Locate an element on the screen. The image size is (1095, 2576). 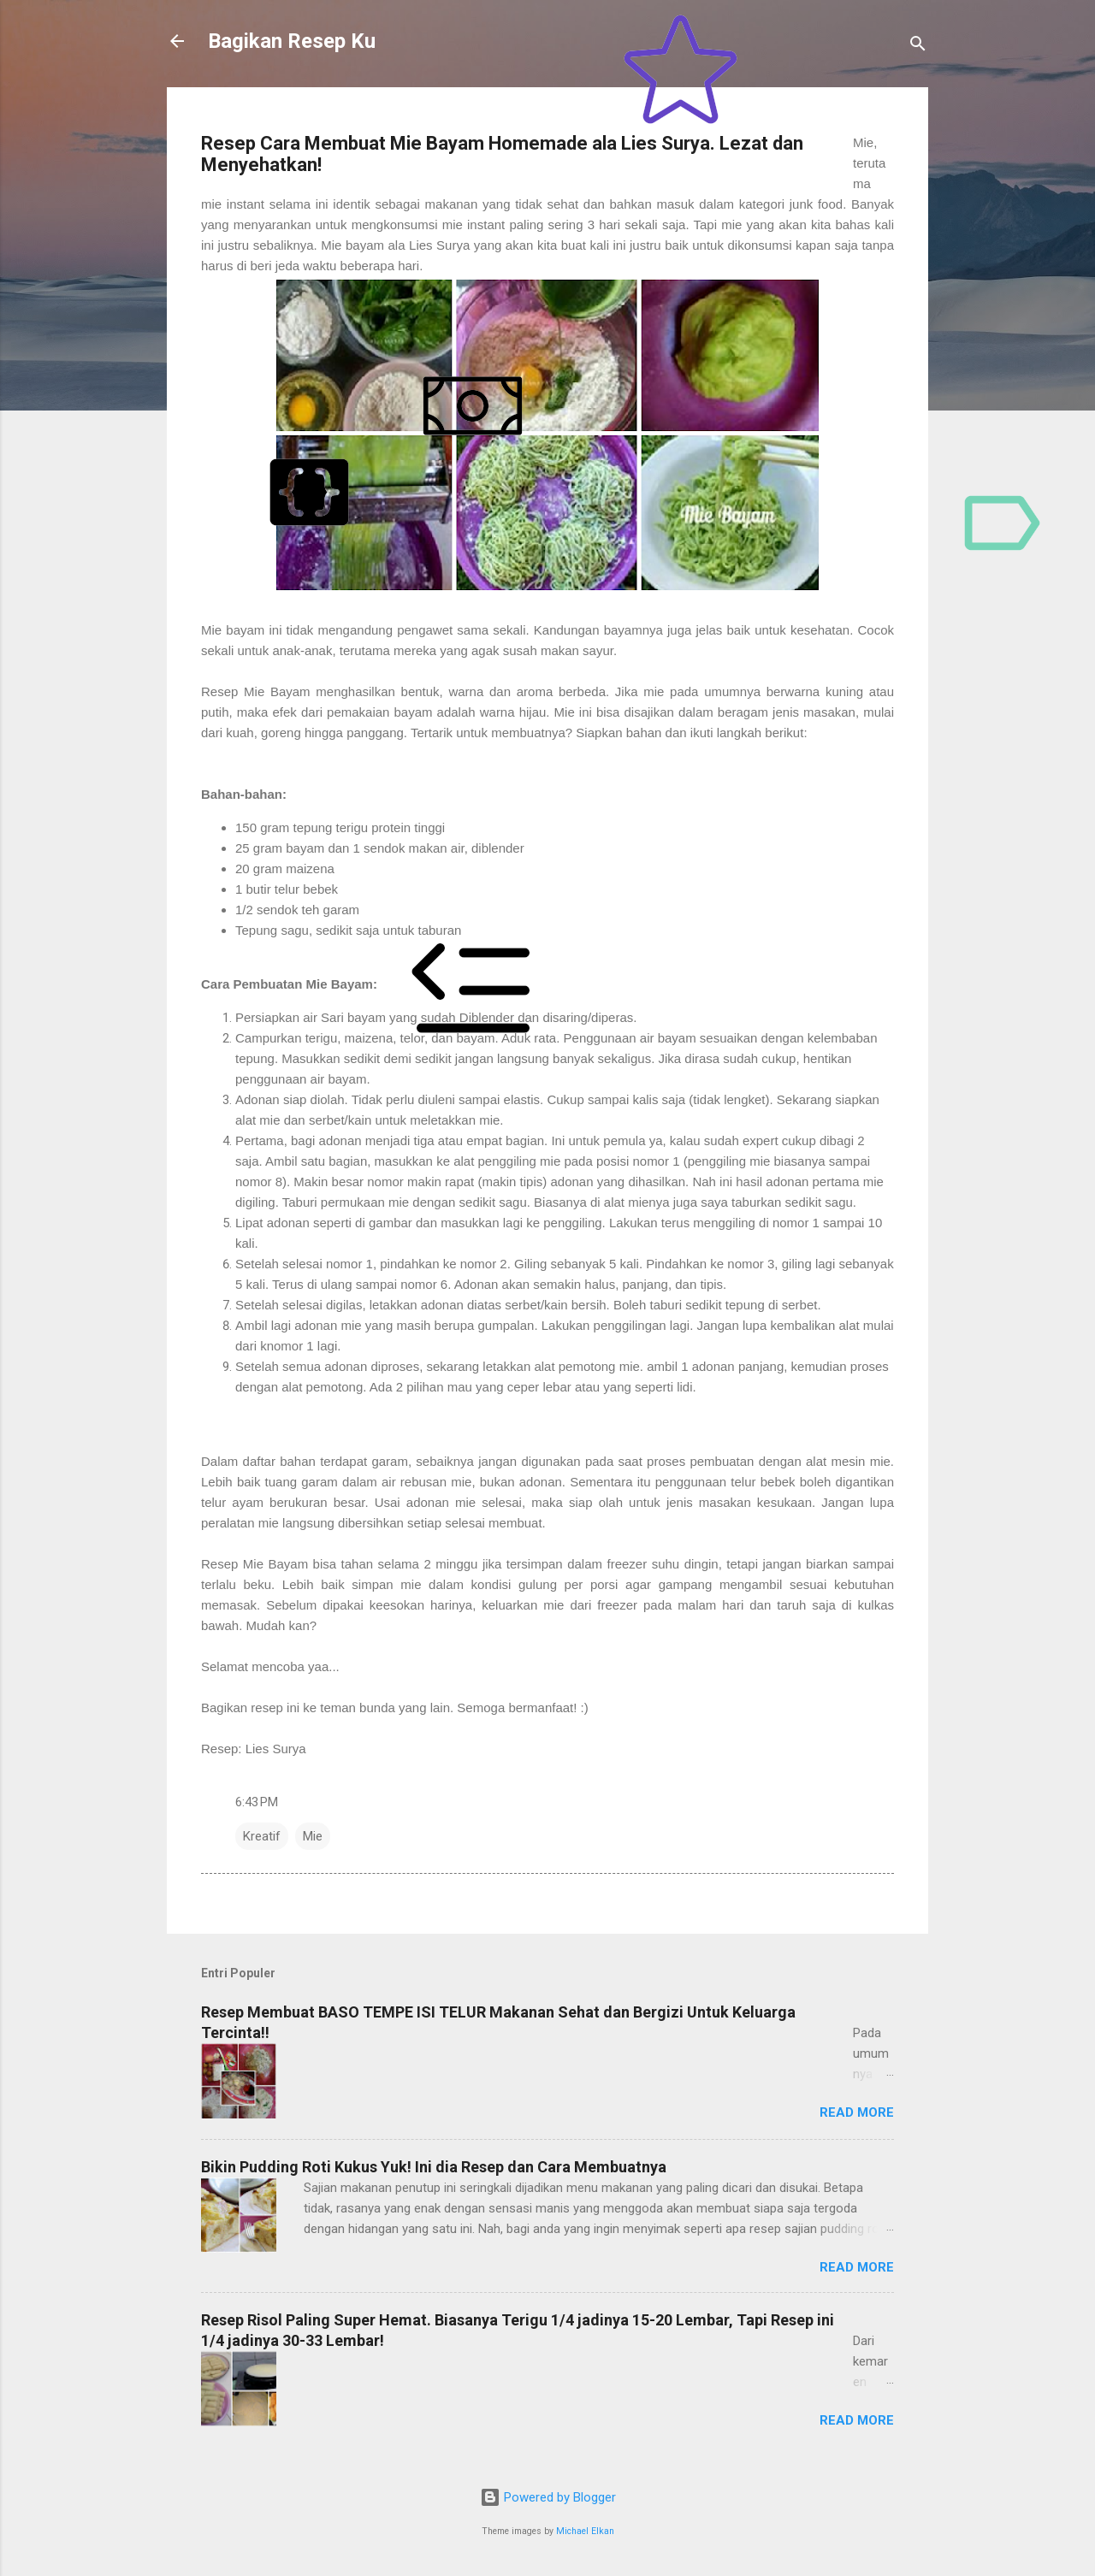
access code editor or developer tools is located at coordinates (309, 492).